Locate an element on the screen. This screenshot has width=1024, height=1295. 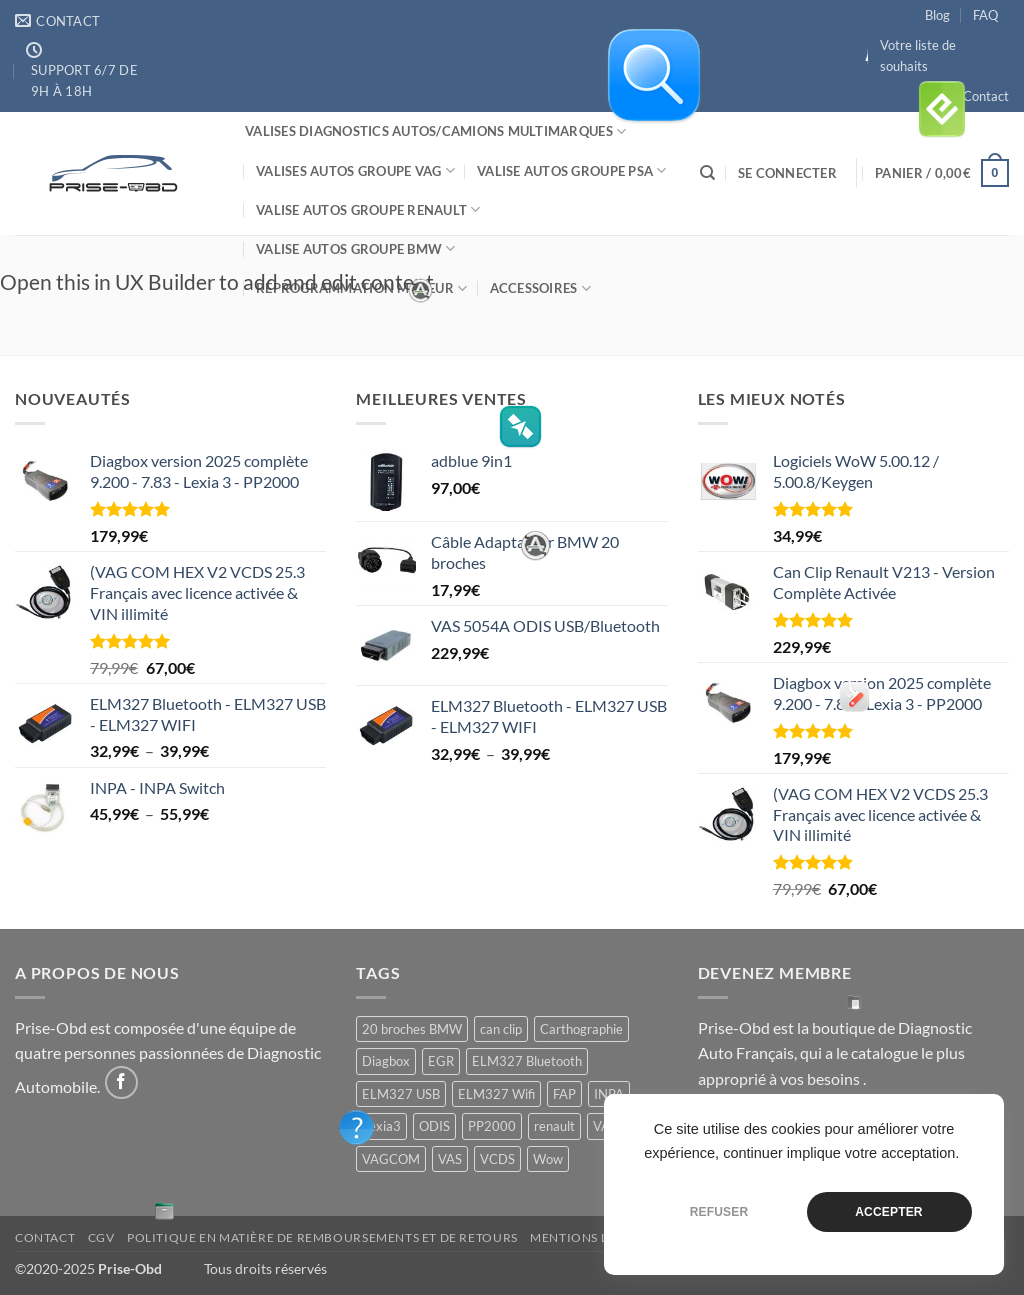
launch gpredict satellite tracking application is located at coordinates (520, 426).